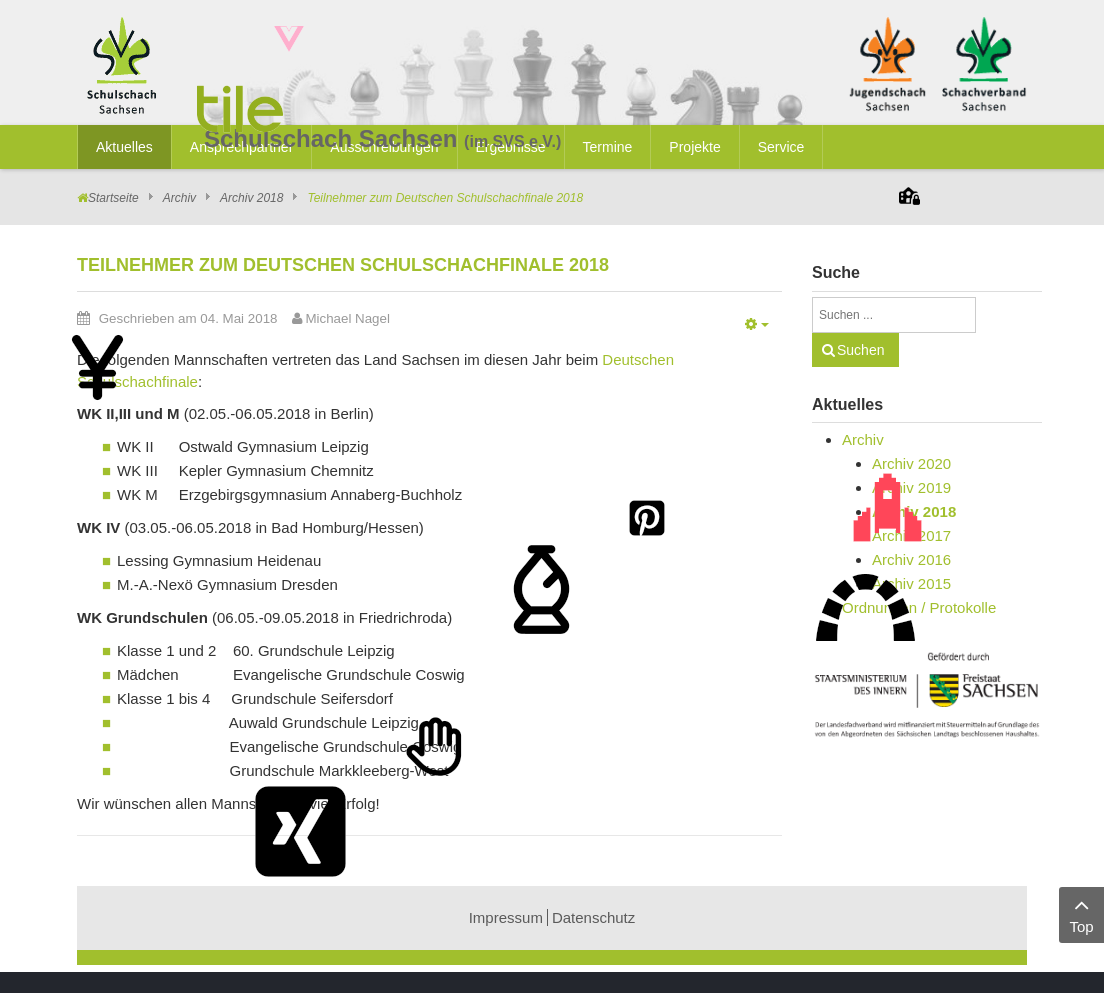 The height and width of the screenshot is (993, 1104). I want to click on select the bishop piece in a chess game, so click(541, 589).